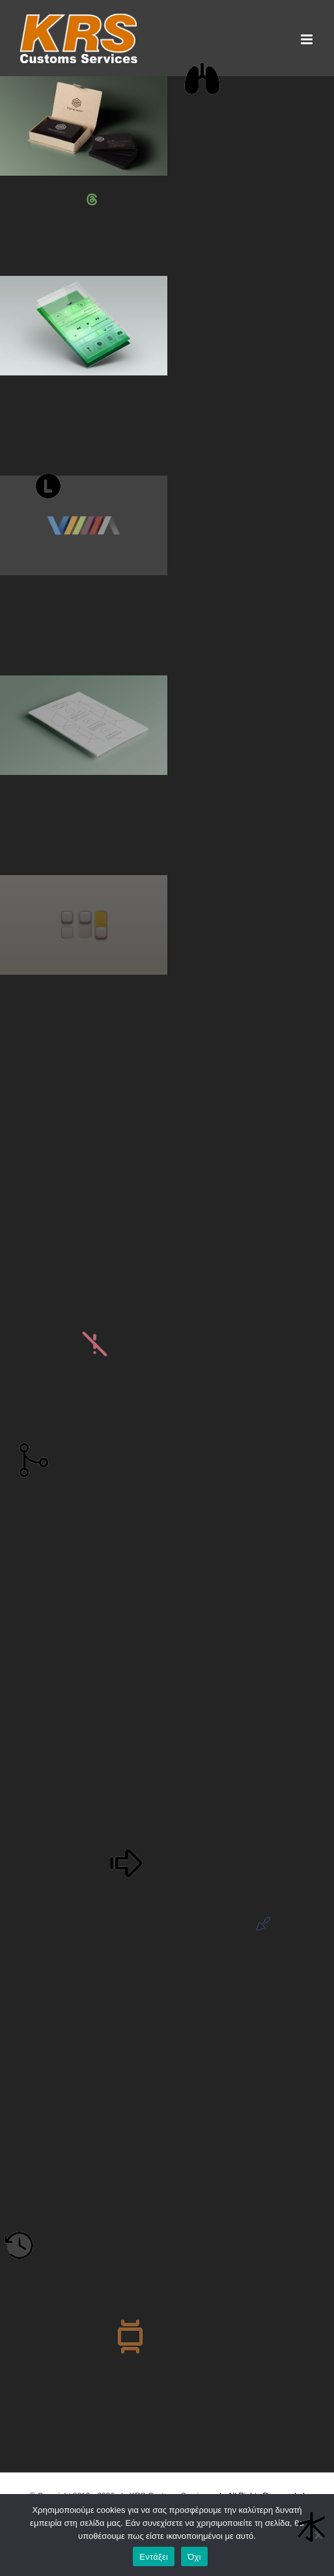  I want to click on undo or revert to a previous state, so click(20, 2245).